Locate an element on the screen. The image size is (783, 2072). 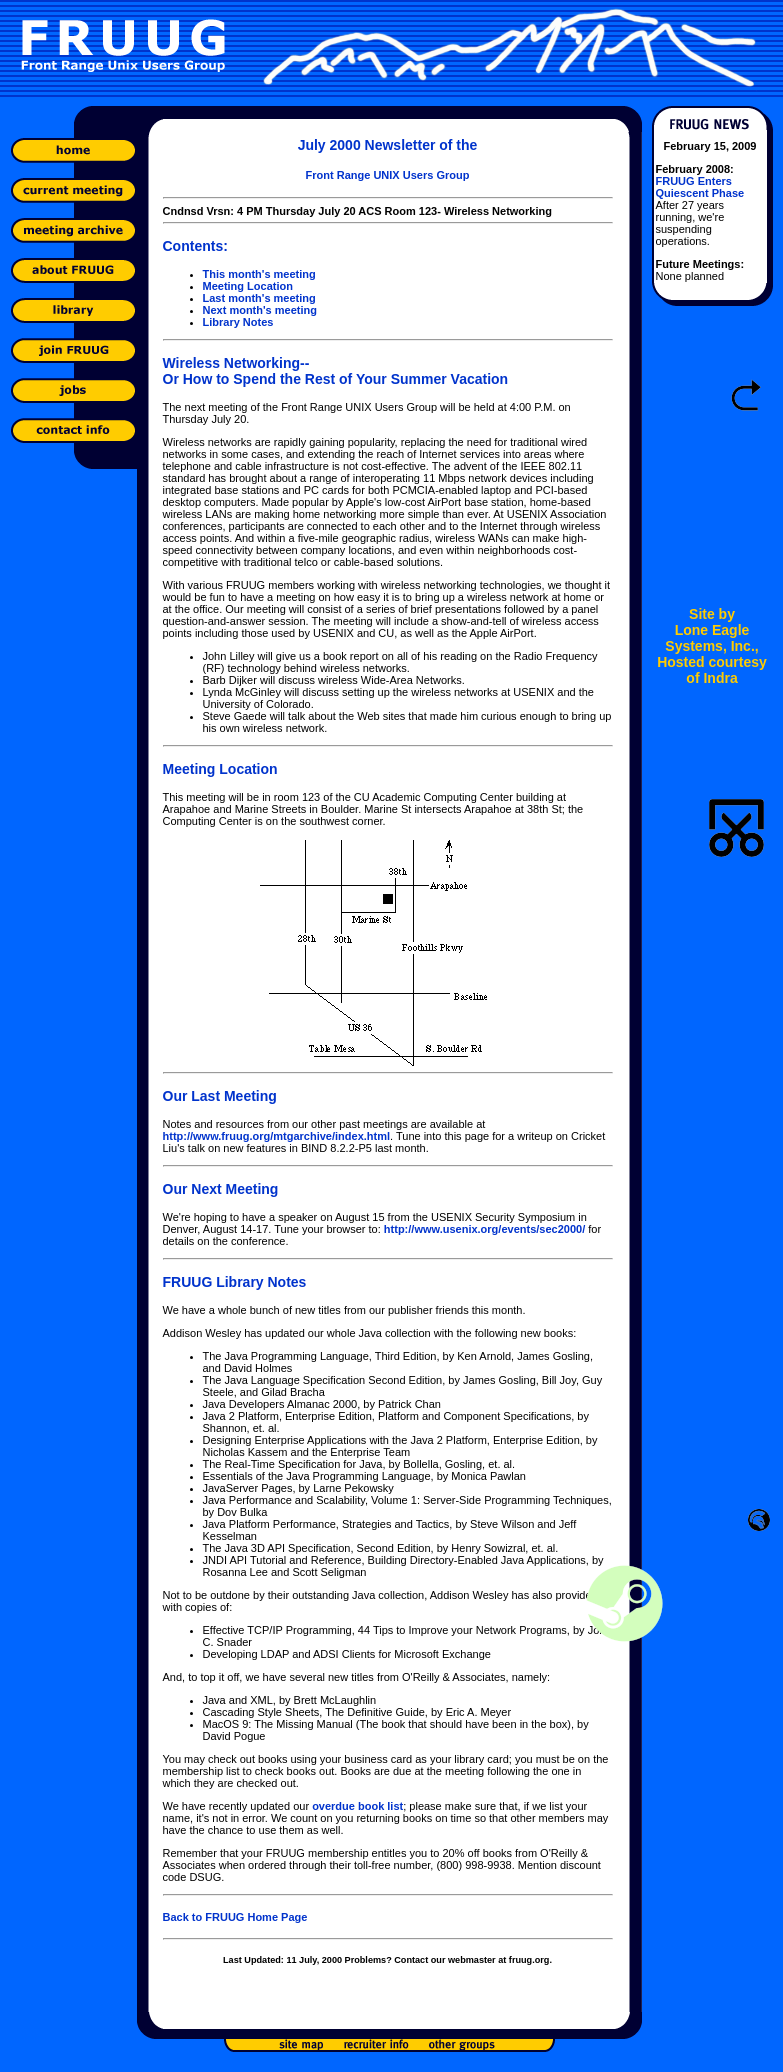
redo the last action is located at coordinates (745, 396).